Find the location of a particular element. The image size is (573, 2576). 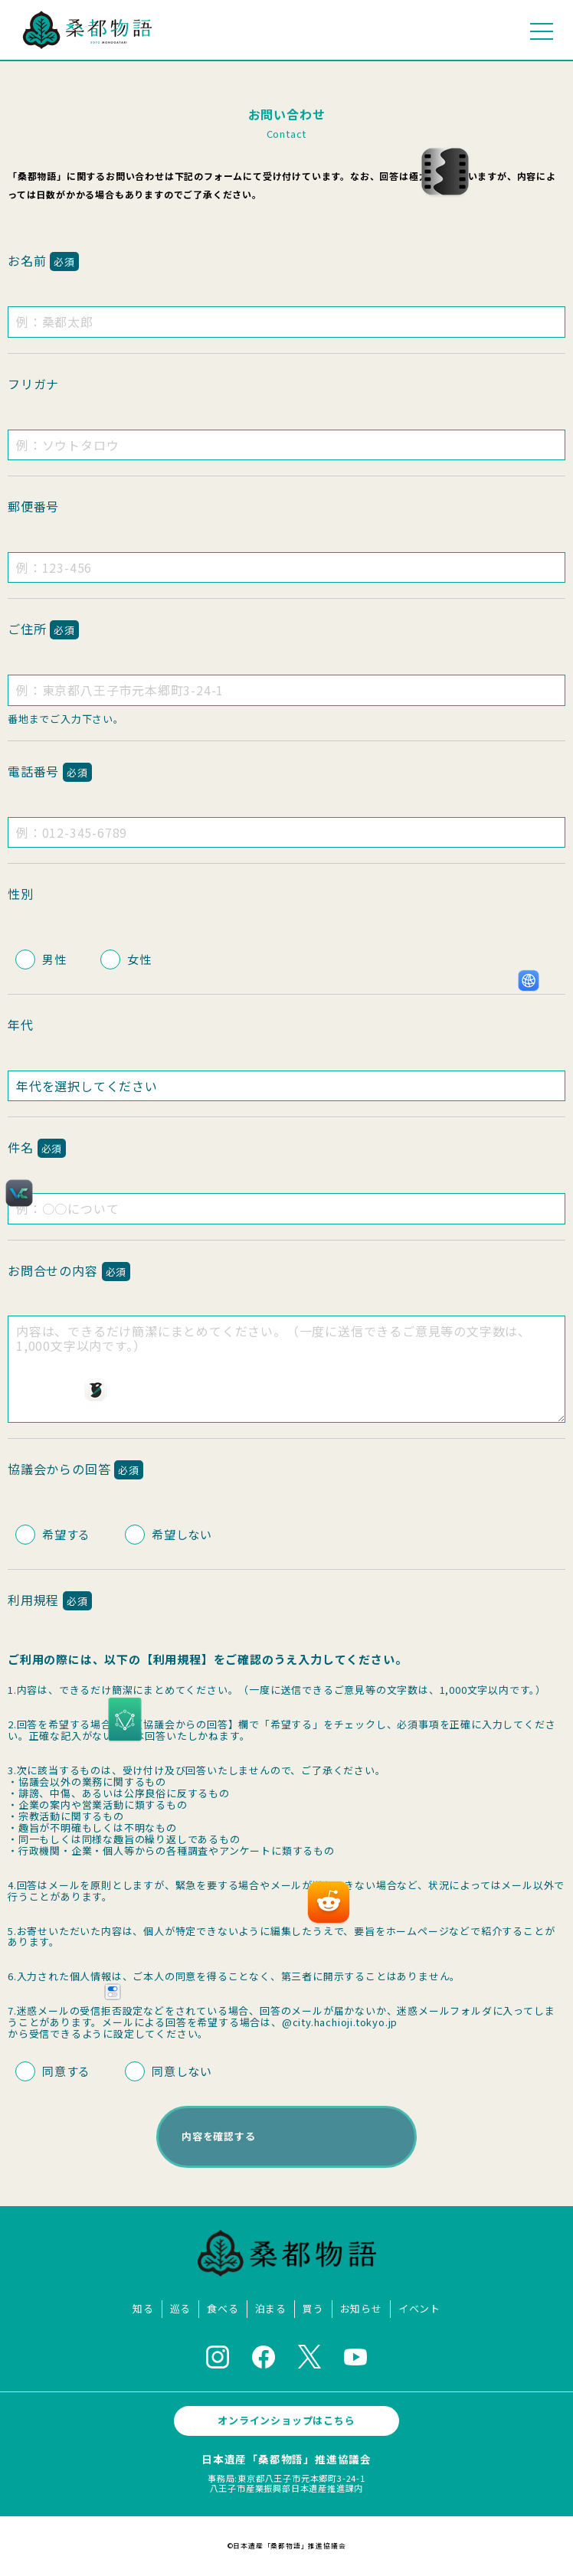

open flowblade video editor is located at coordinates (445, 172).